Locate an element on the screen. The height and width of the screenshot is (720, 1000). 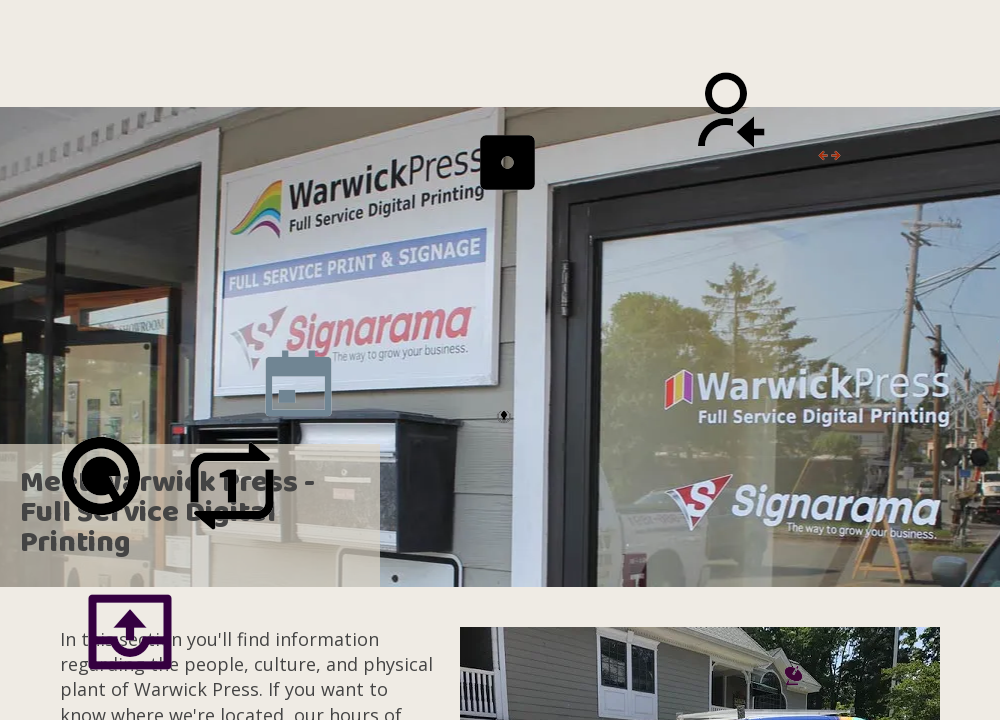
repeat the current track is located at coordinates (232, 486).